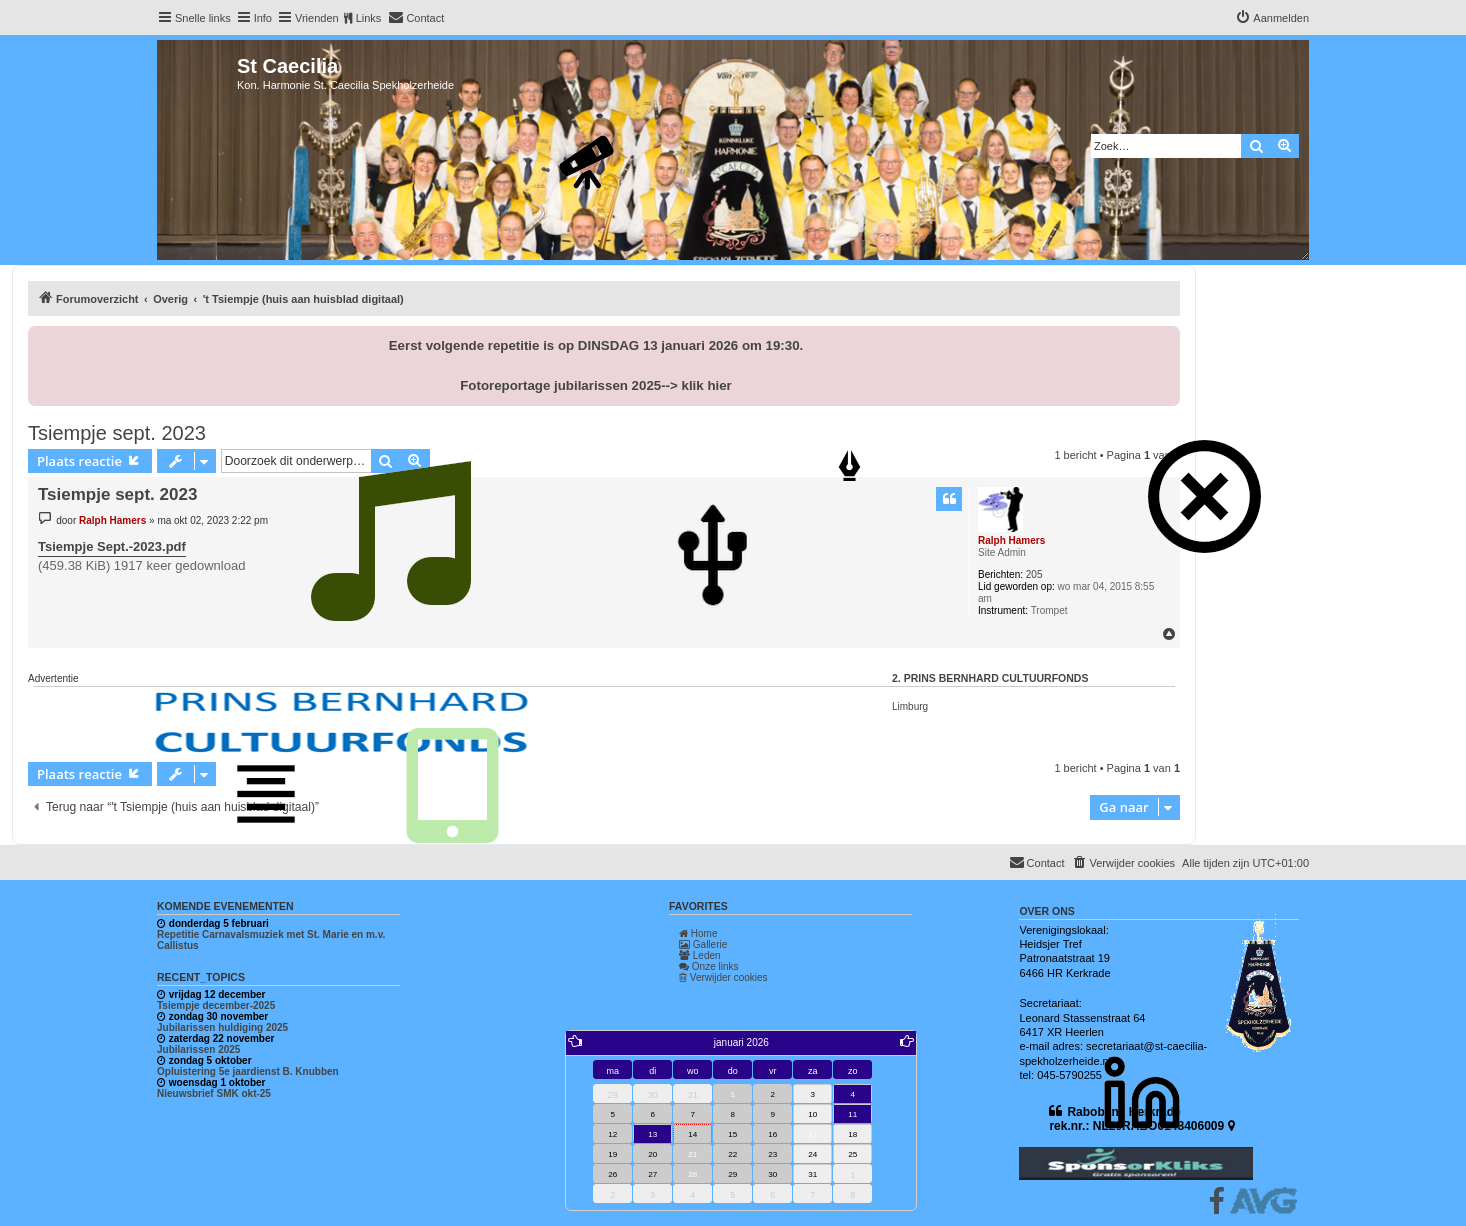  I want to click on connect a USB device, so click(713, 556).